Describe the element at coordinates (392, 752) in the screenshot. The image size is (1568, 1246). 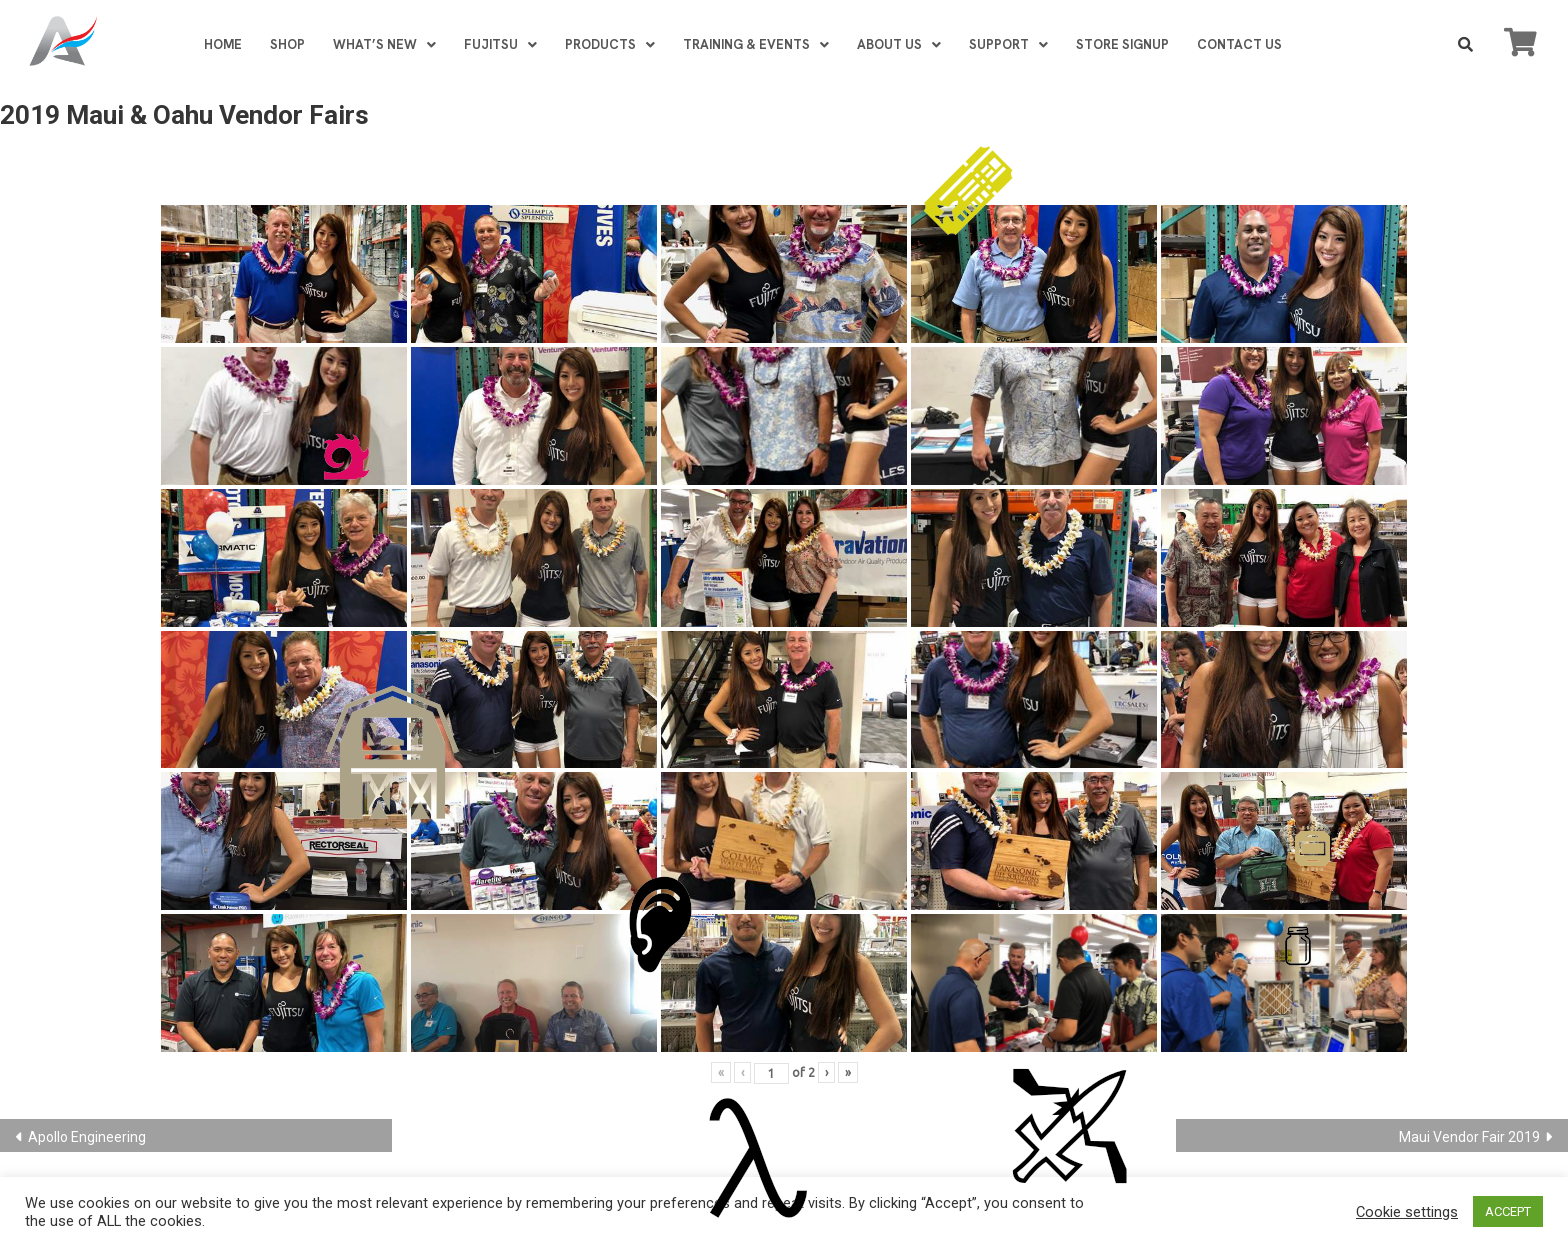
I see `access farm or agricultural features` at that location.